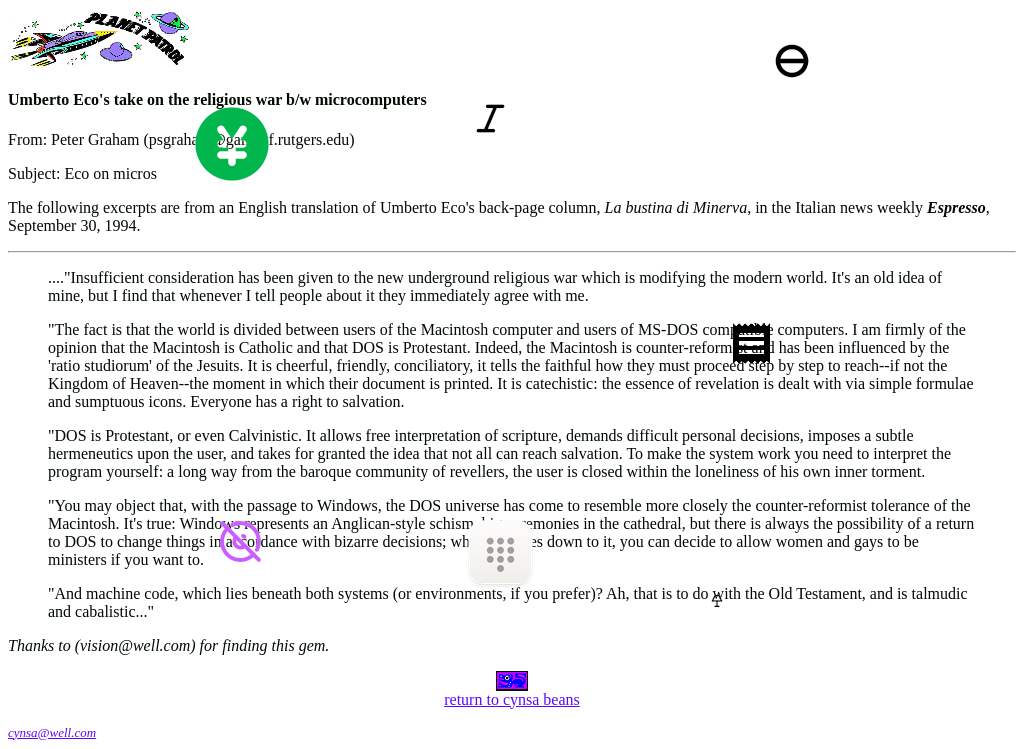 The image size is (1024, 749). I want to click on view purchase receipt or transaction history, so click(751, 343).